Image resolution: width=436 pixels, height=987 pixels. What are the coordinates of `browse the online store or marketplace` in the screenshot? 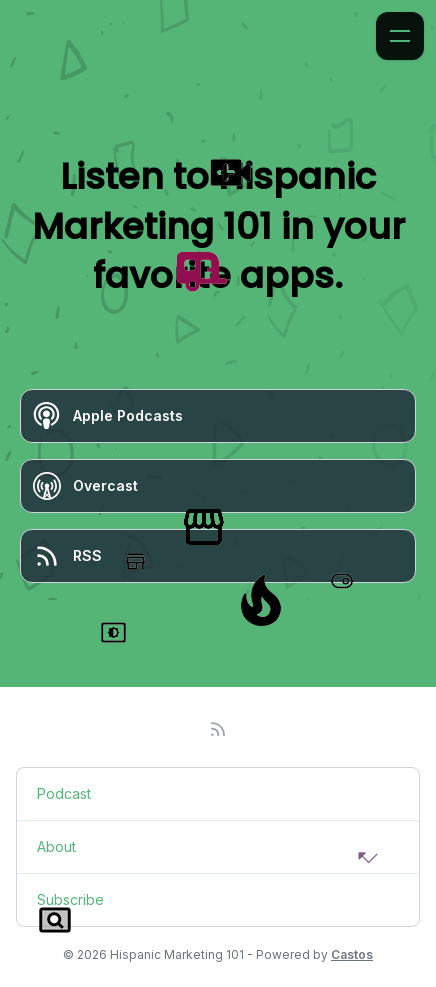 It's located at (204, 527).